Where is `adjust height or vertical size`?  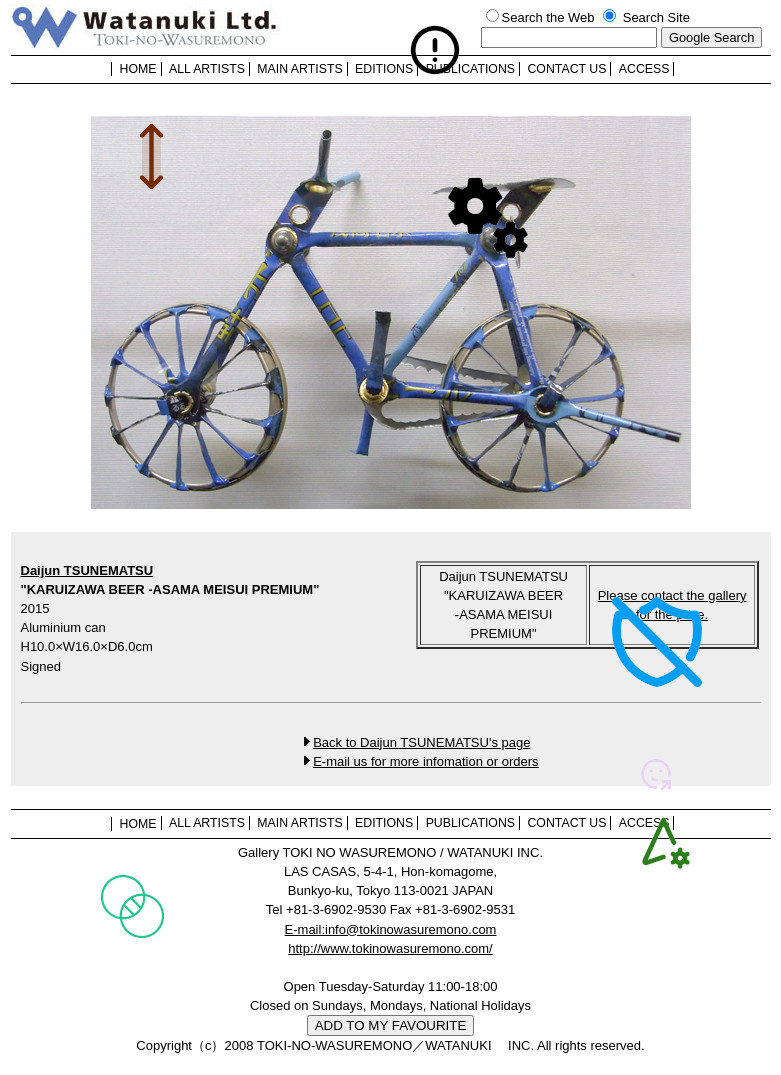 adjust height or vertical size is located at coordinates (151, 156).